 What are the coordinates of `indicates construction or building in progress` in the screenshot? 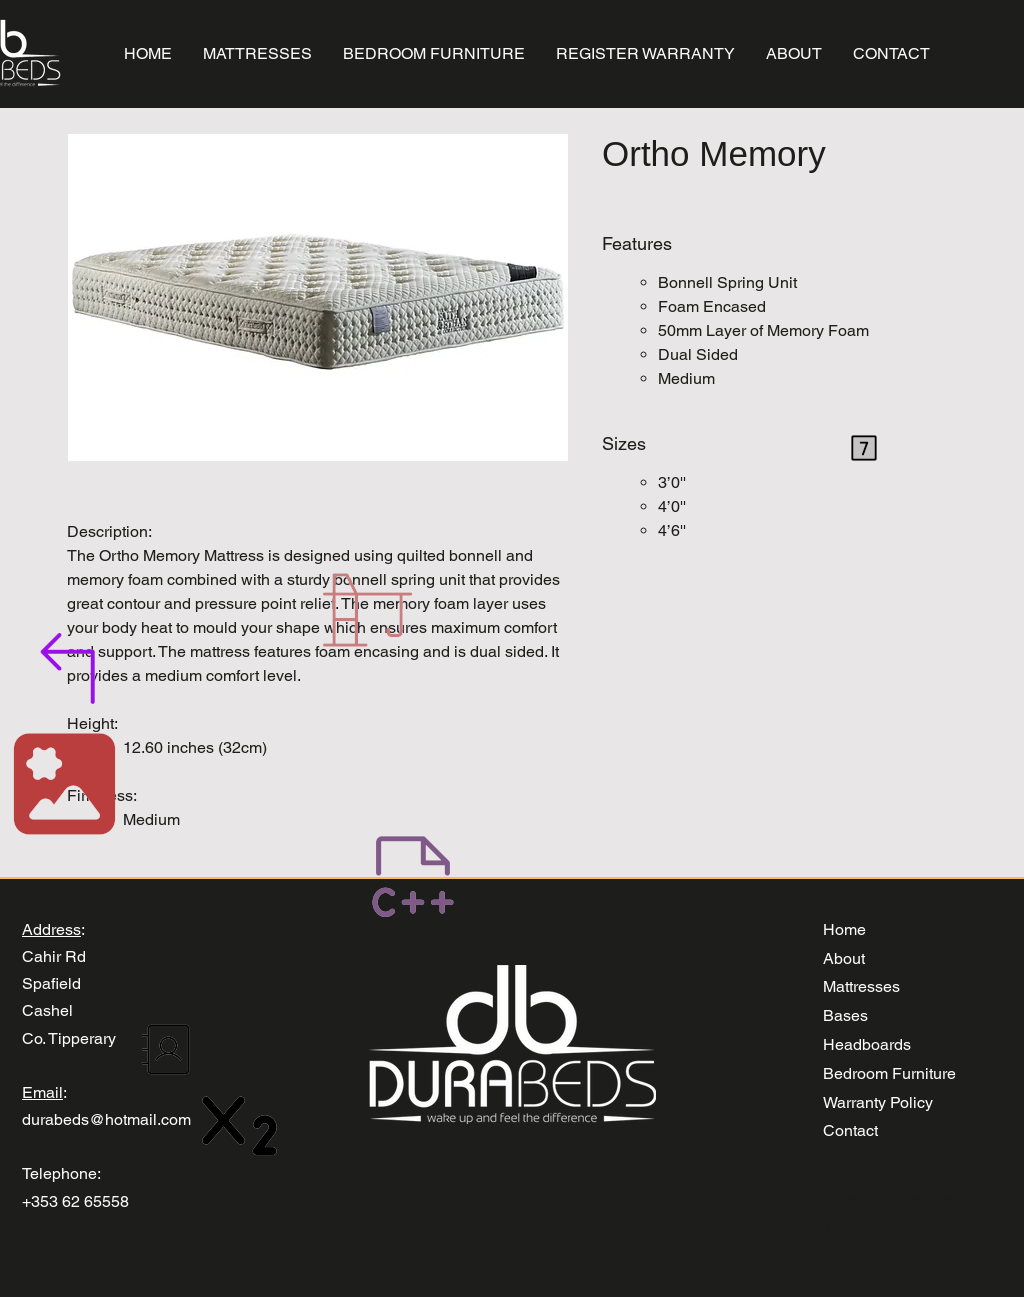 It's located at (366, 610).